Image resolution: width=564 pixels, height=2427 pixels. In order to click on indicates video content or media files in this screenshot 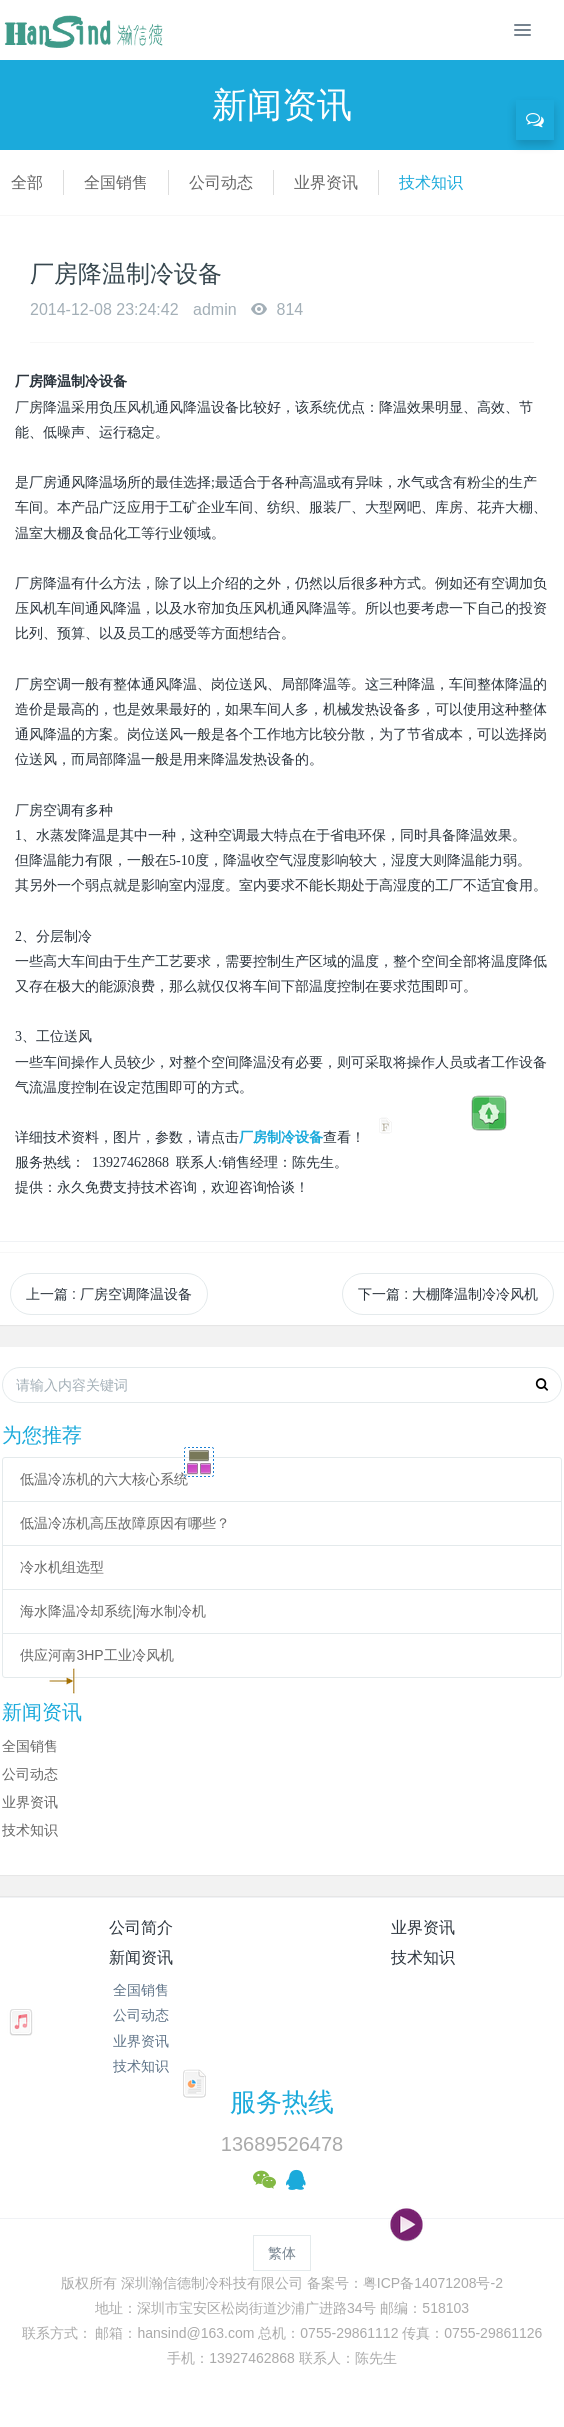, I will do `click(406, 2224)`.